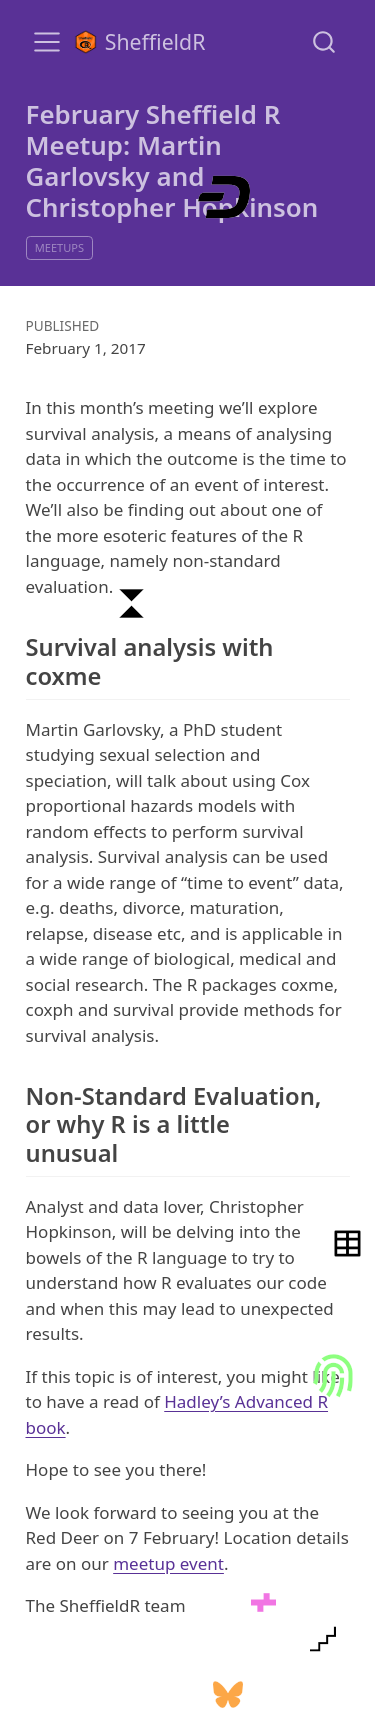 The image size is (375, 1713). Describe the element at coordinates (347, 1243) in the screenshot. I see `insert a table into the document` at that location.